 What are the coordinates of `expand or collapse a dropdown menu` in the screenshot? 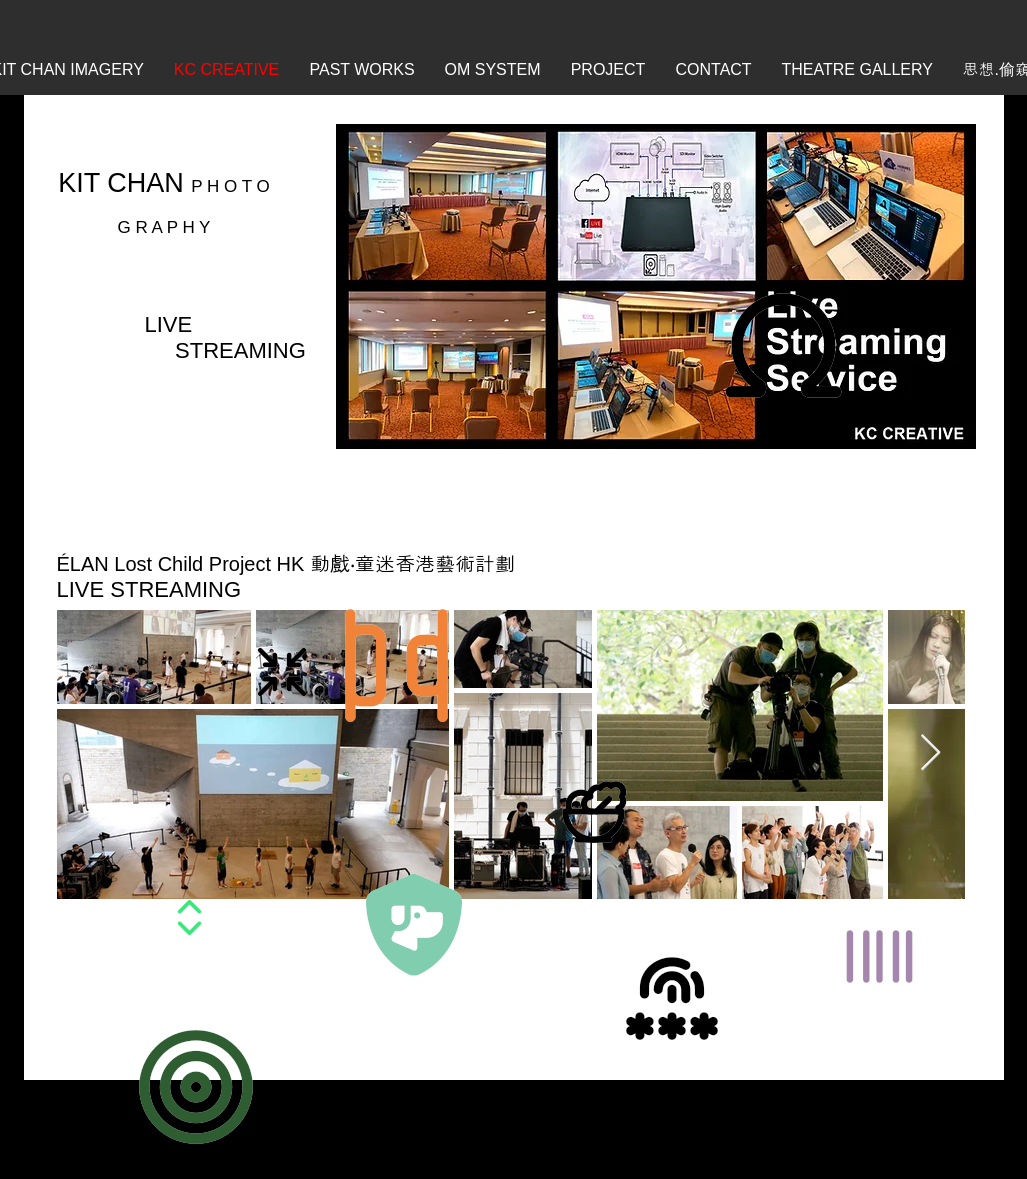 It's located at (189, 917).